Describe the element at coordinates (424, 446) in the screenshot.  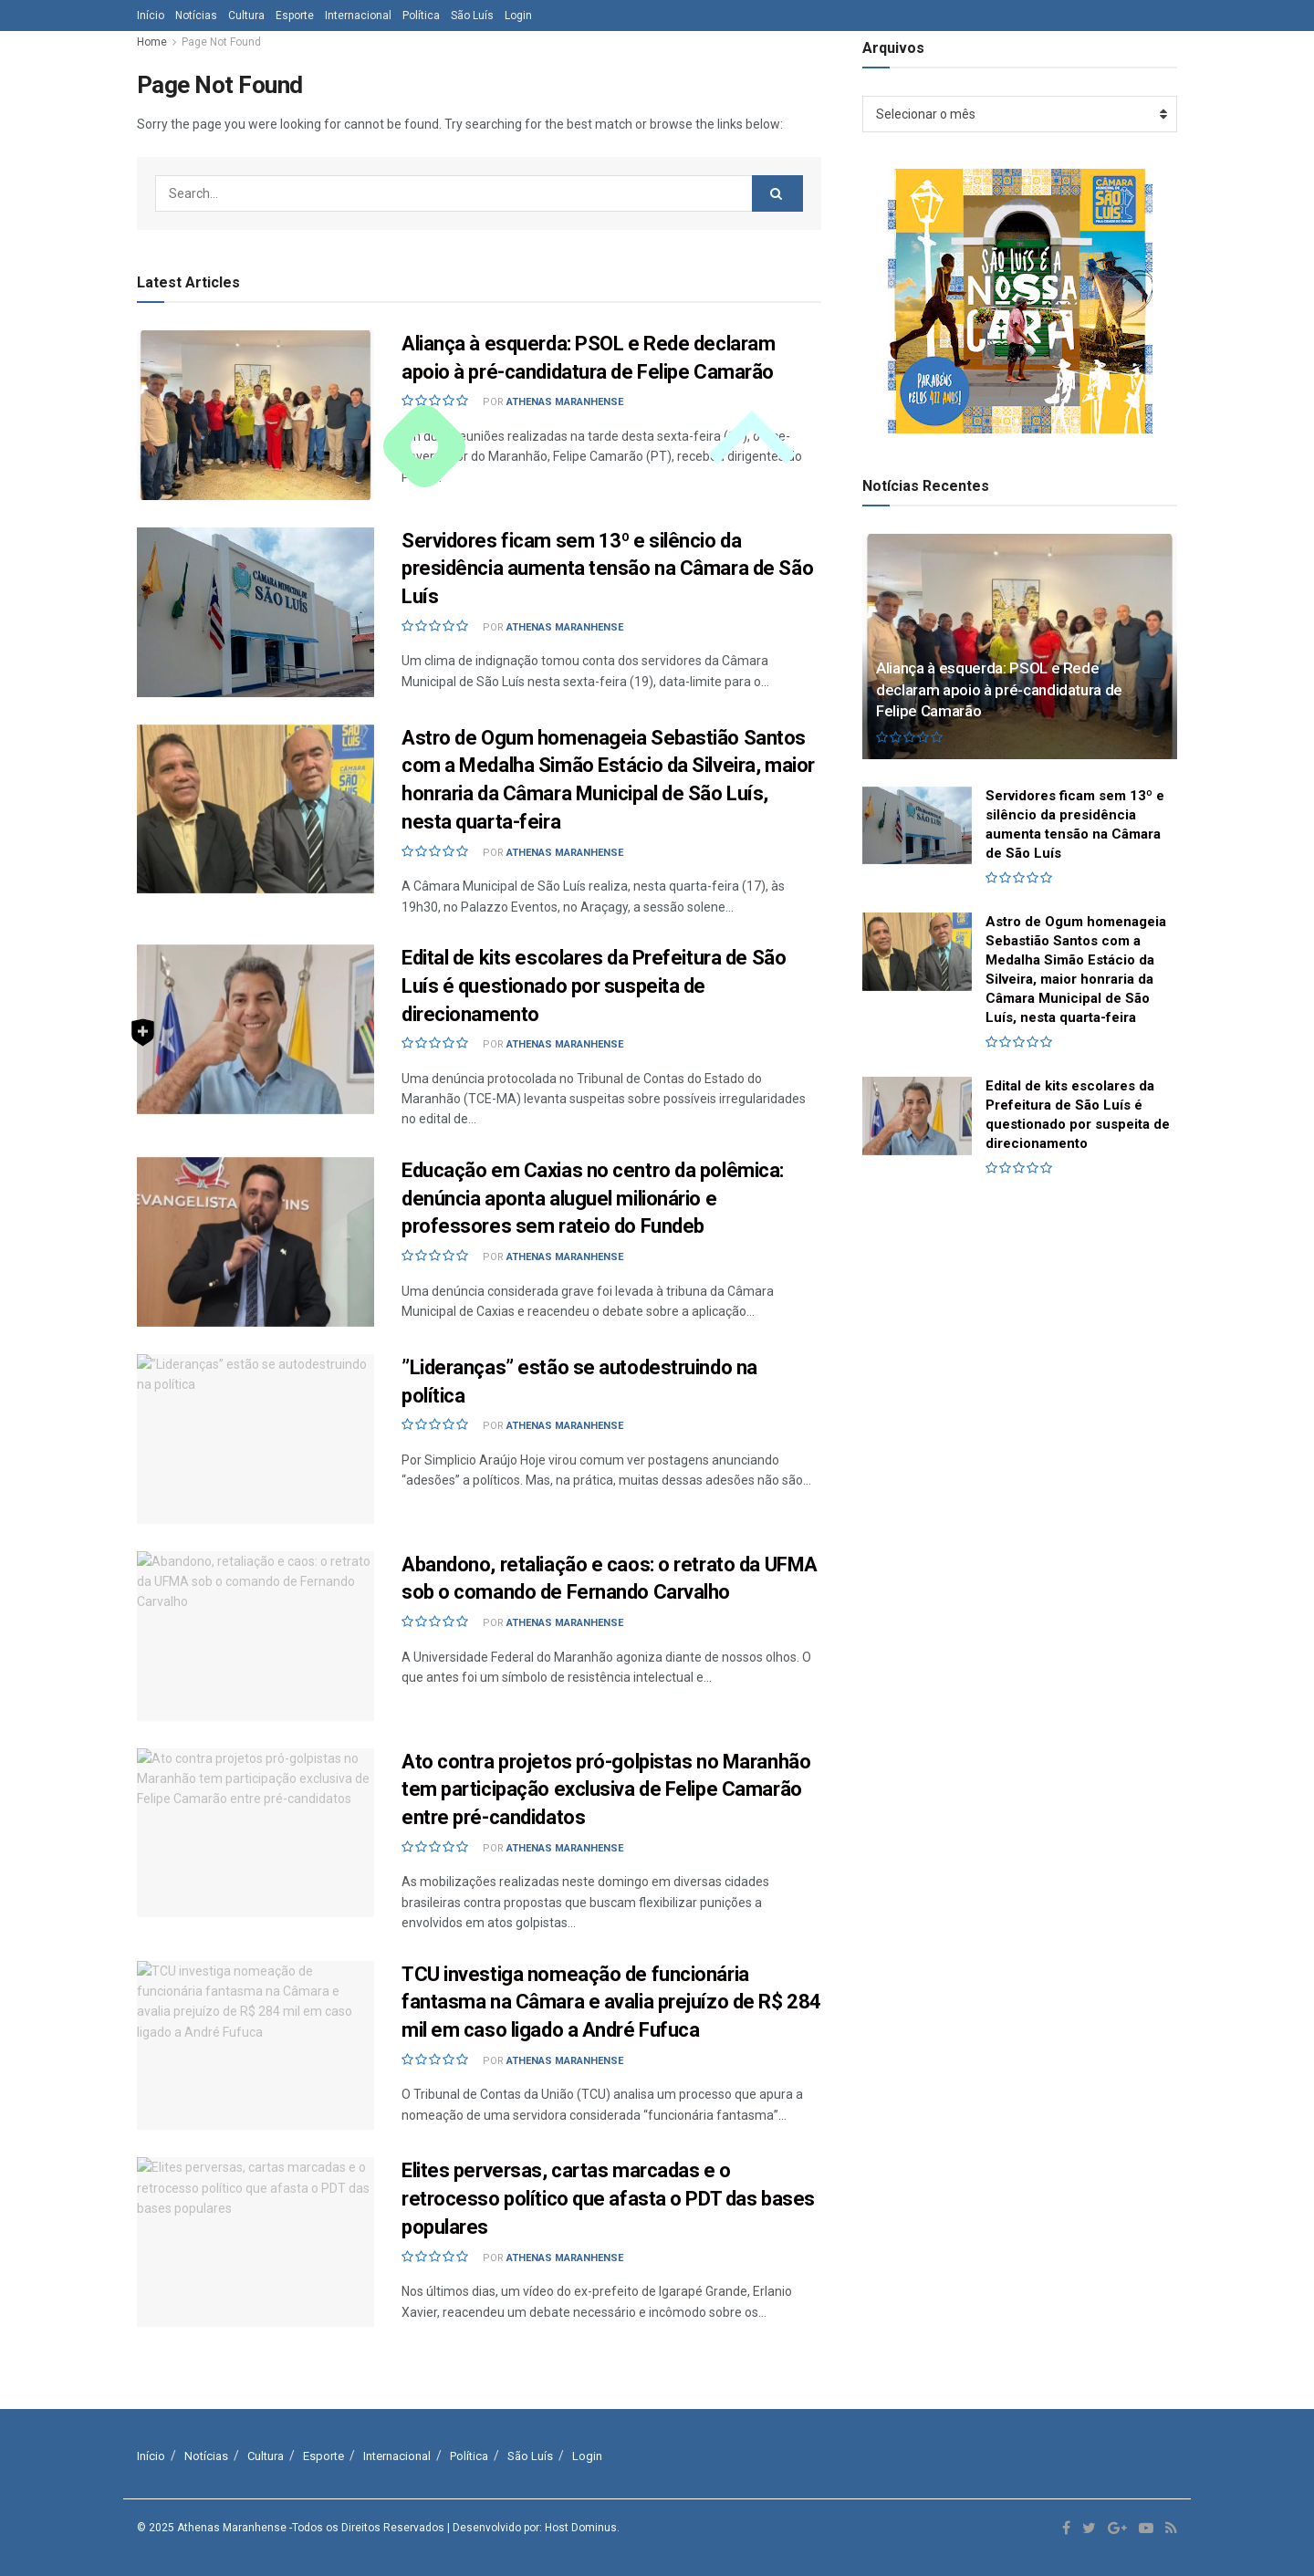
I see `open Hashnode blogging platform` at that location.